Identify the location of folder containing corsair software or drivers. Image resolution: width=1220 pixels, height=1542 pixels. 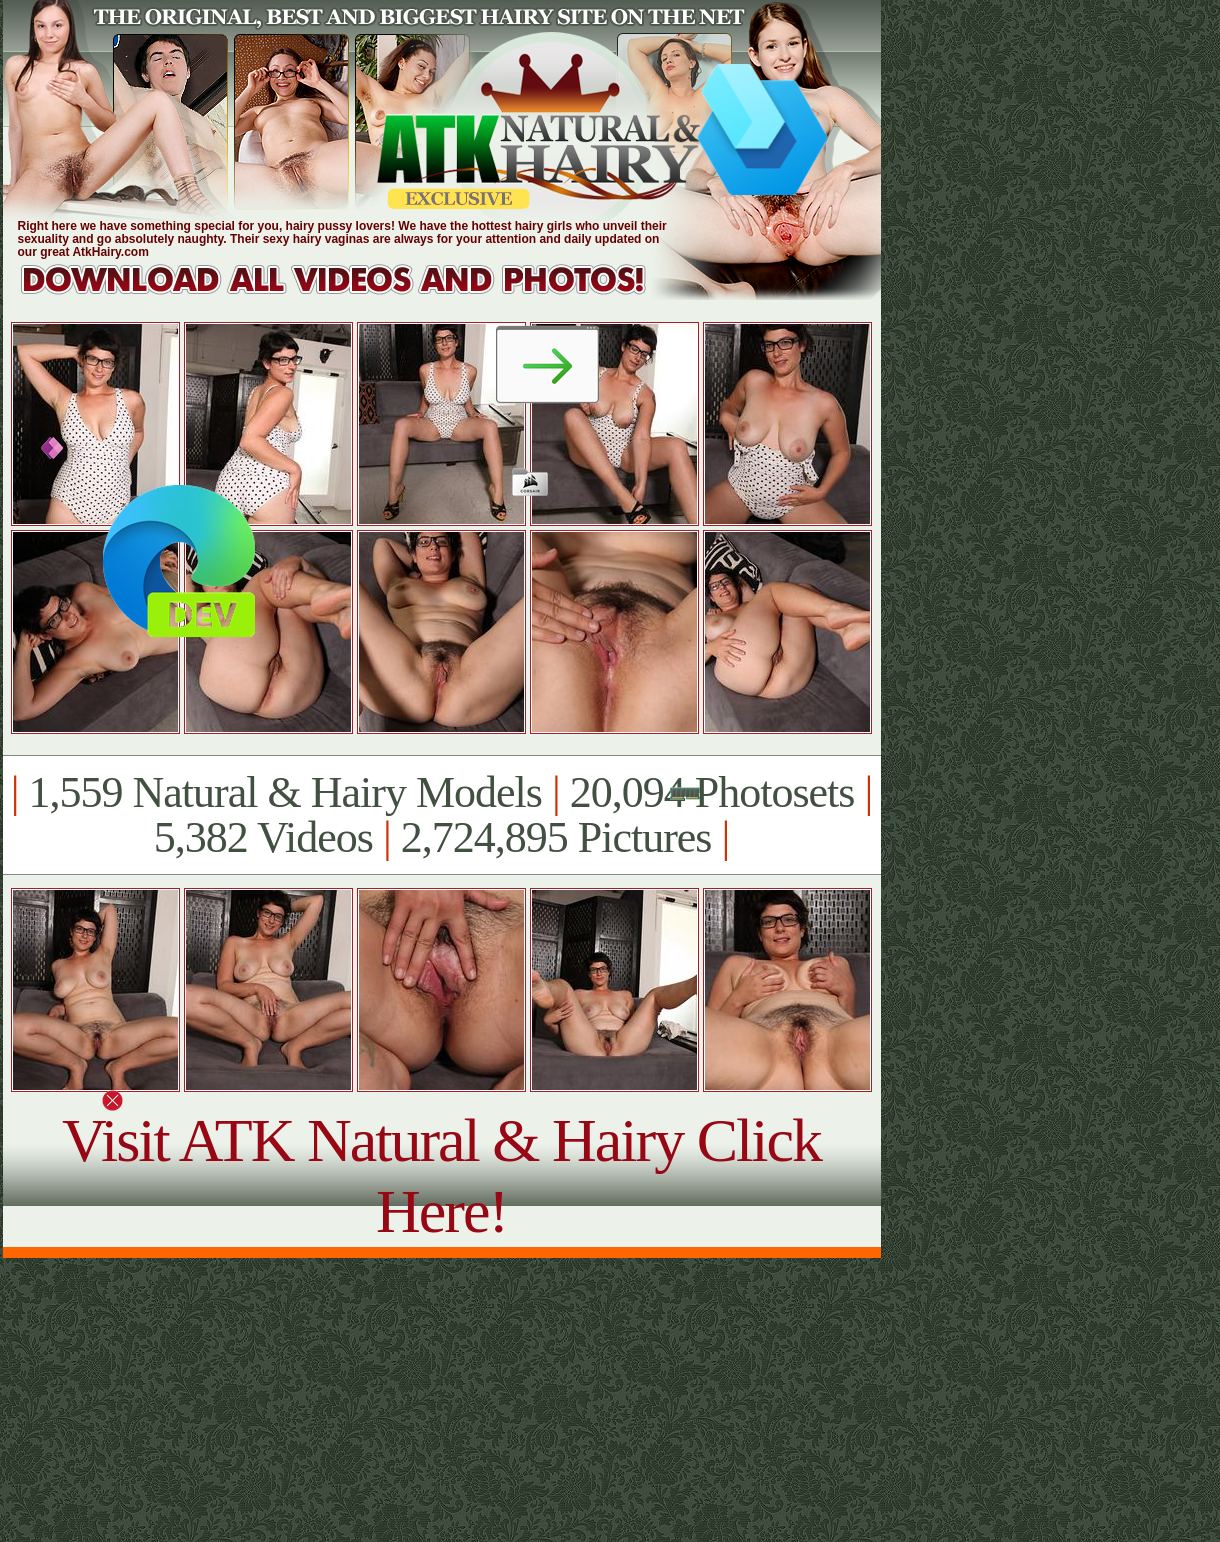
(530, 483).